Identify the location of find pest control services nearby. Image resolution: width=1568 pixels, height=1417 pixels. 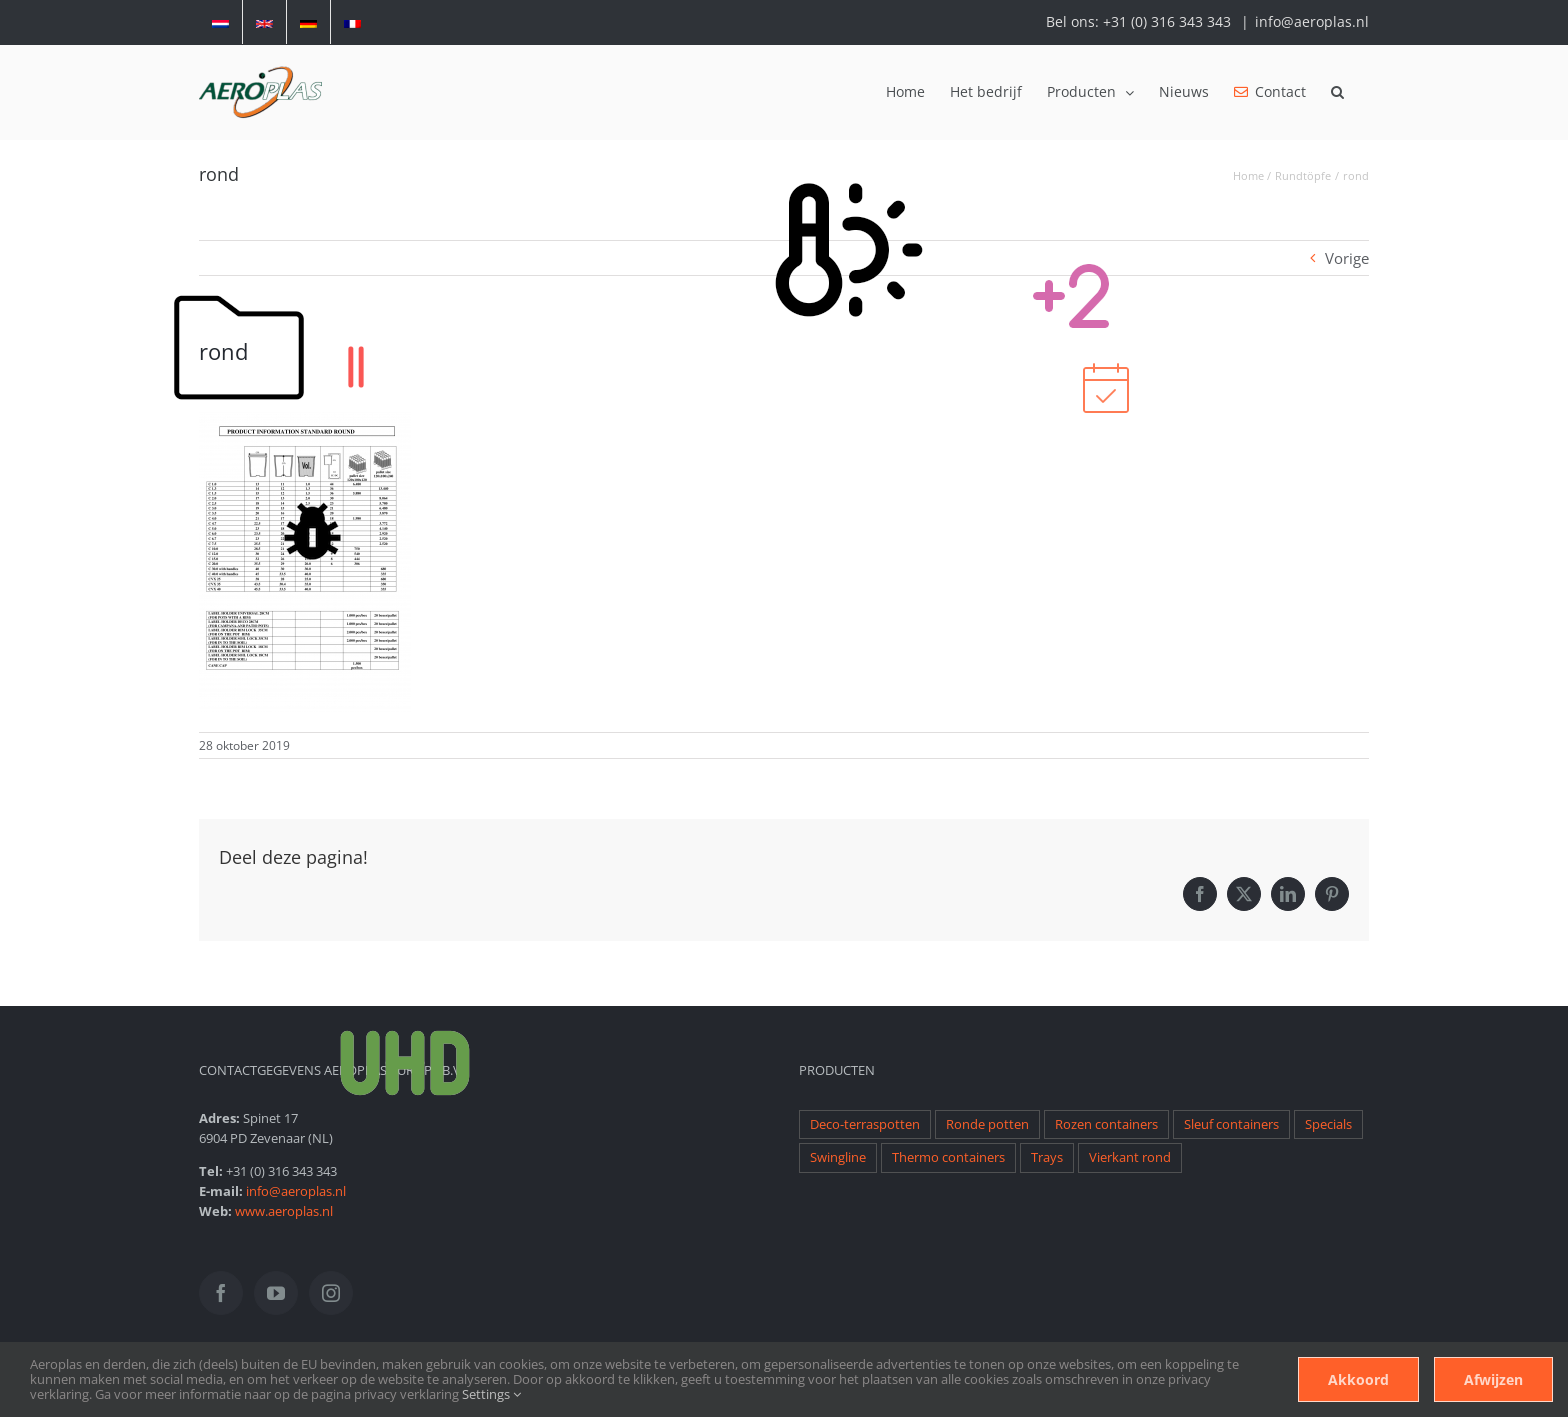
(312, 531).